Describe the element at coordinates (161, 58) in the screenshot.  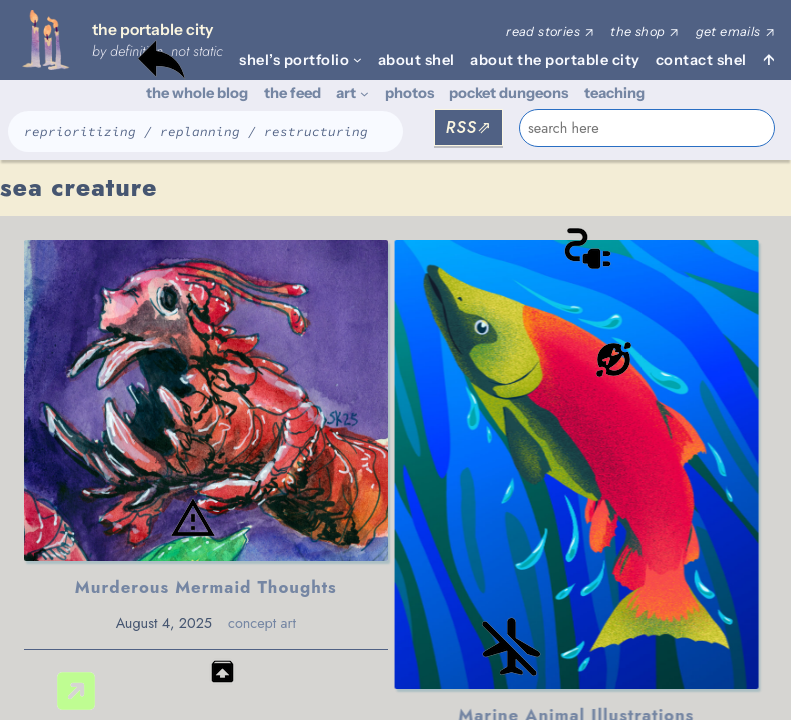
I see `reply to a message or comment` at that location.